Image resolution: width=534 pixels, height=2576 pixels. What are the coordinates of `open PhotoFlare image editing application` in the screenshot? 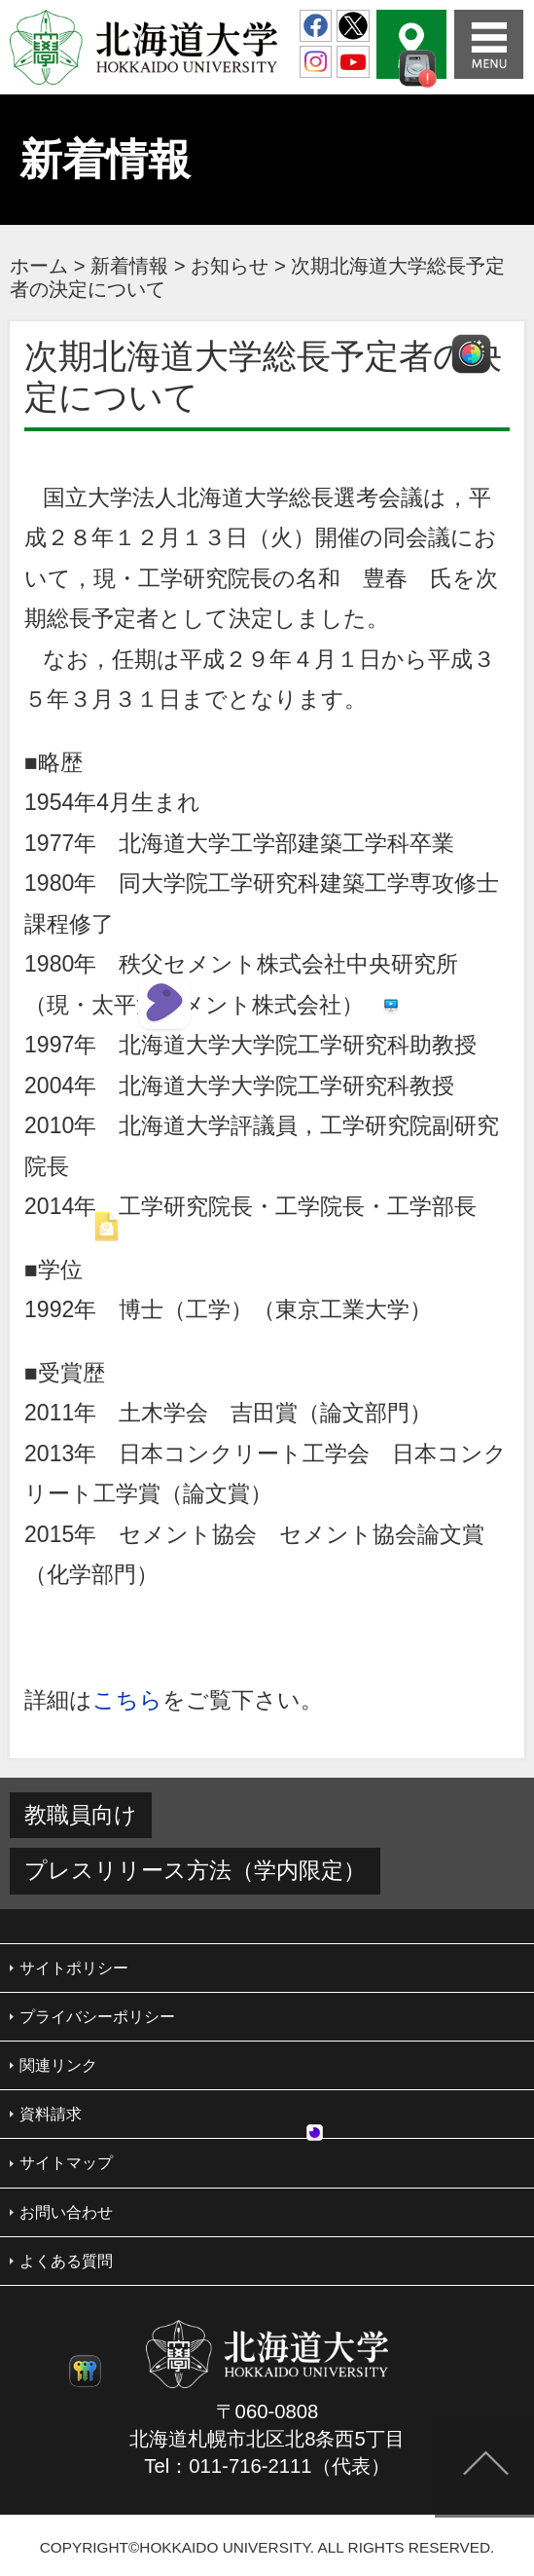 It's located at (471, 353).